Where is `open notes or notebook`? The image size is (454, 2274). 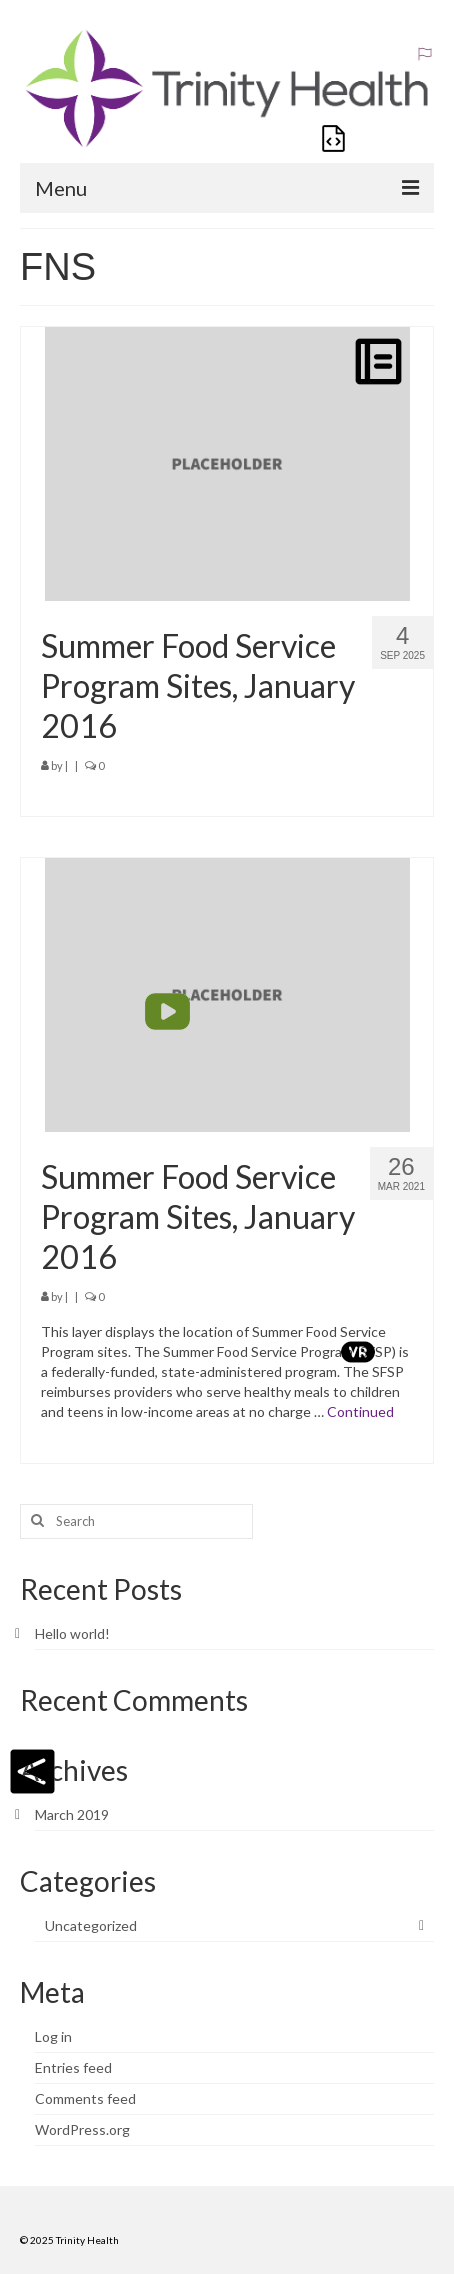 open notes or notebook is located at coordinates (378, 361).